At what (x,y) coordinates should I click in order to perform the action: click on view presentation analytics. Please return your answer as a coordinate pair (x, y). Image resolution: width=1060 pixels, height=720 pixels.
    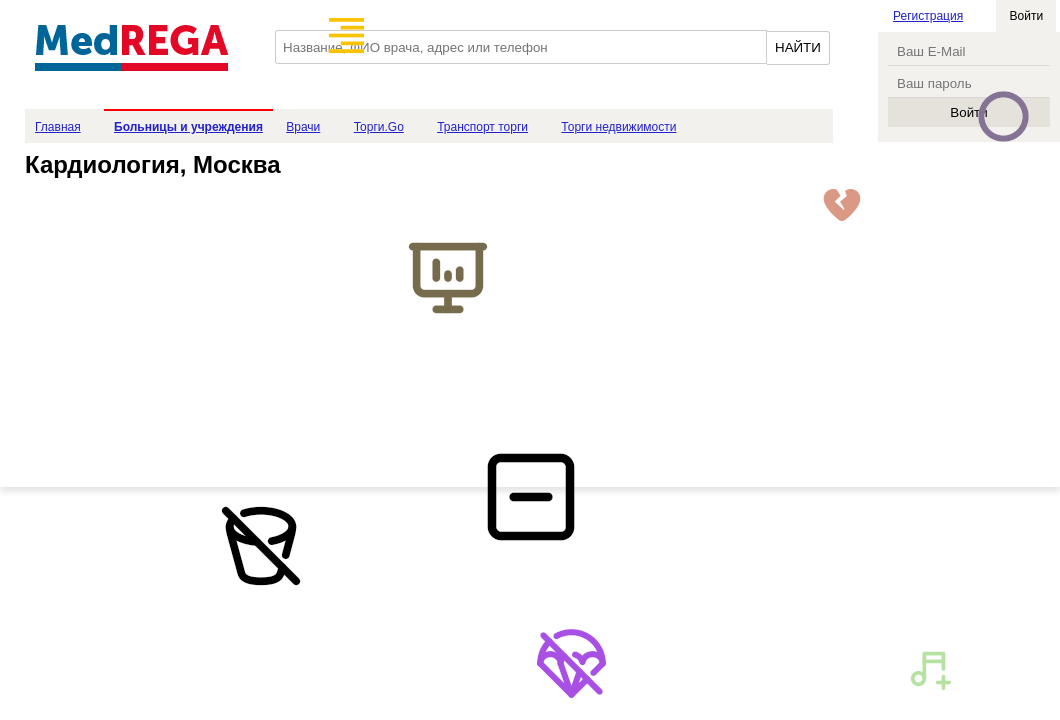
    Looking at the image, I should click on (448, 278).